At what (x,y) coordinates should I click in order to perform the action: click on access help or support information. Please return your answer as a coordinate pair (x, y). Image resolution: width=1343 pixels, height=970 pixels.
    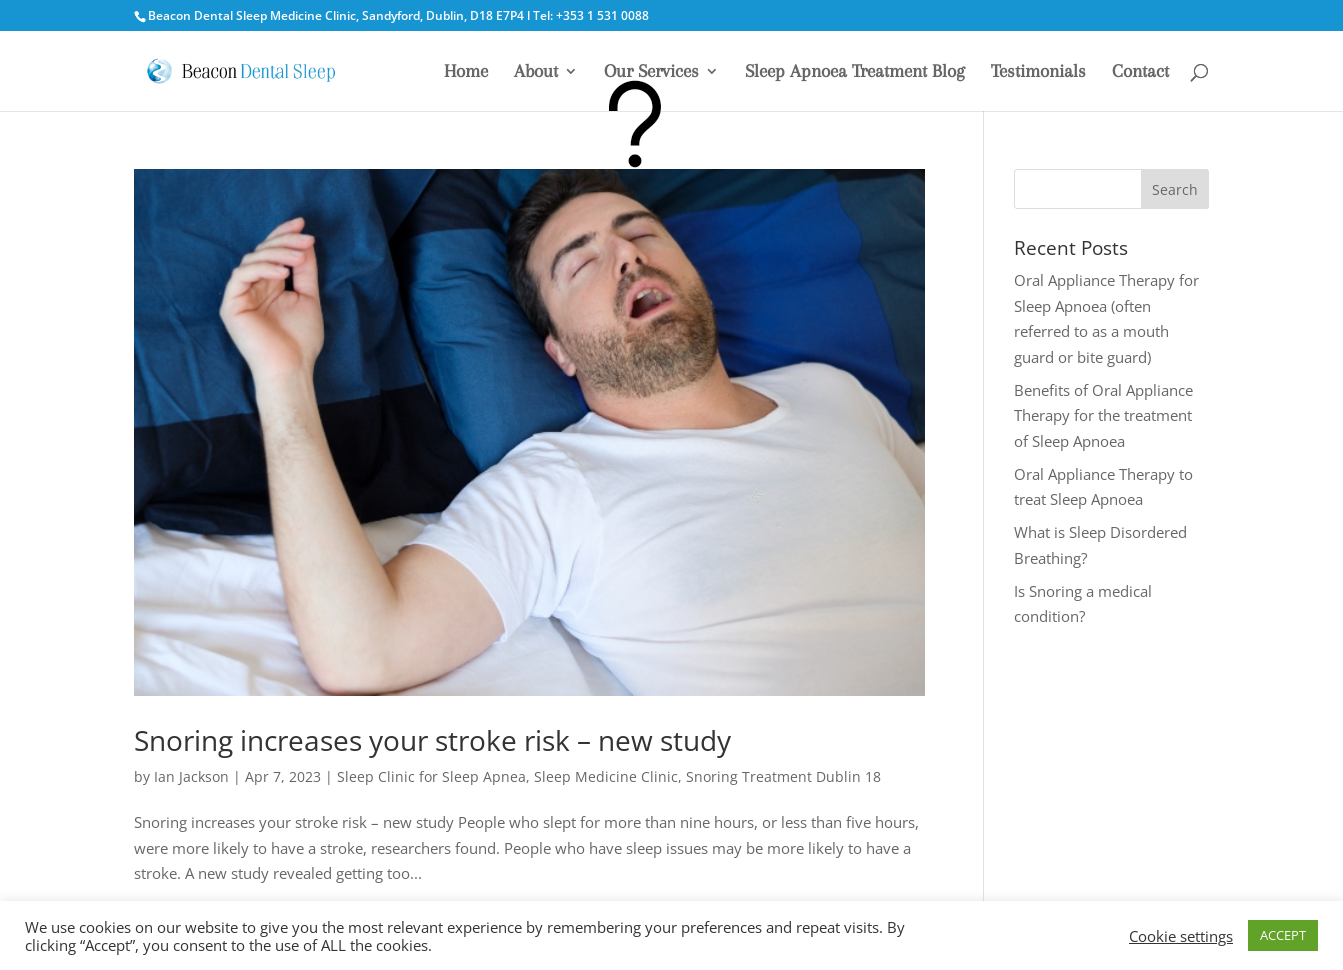
    Looking at the image, I should click on (635, 124).